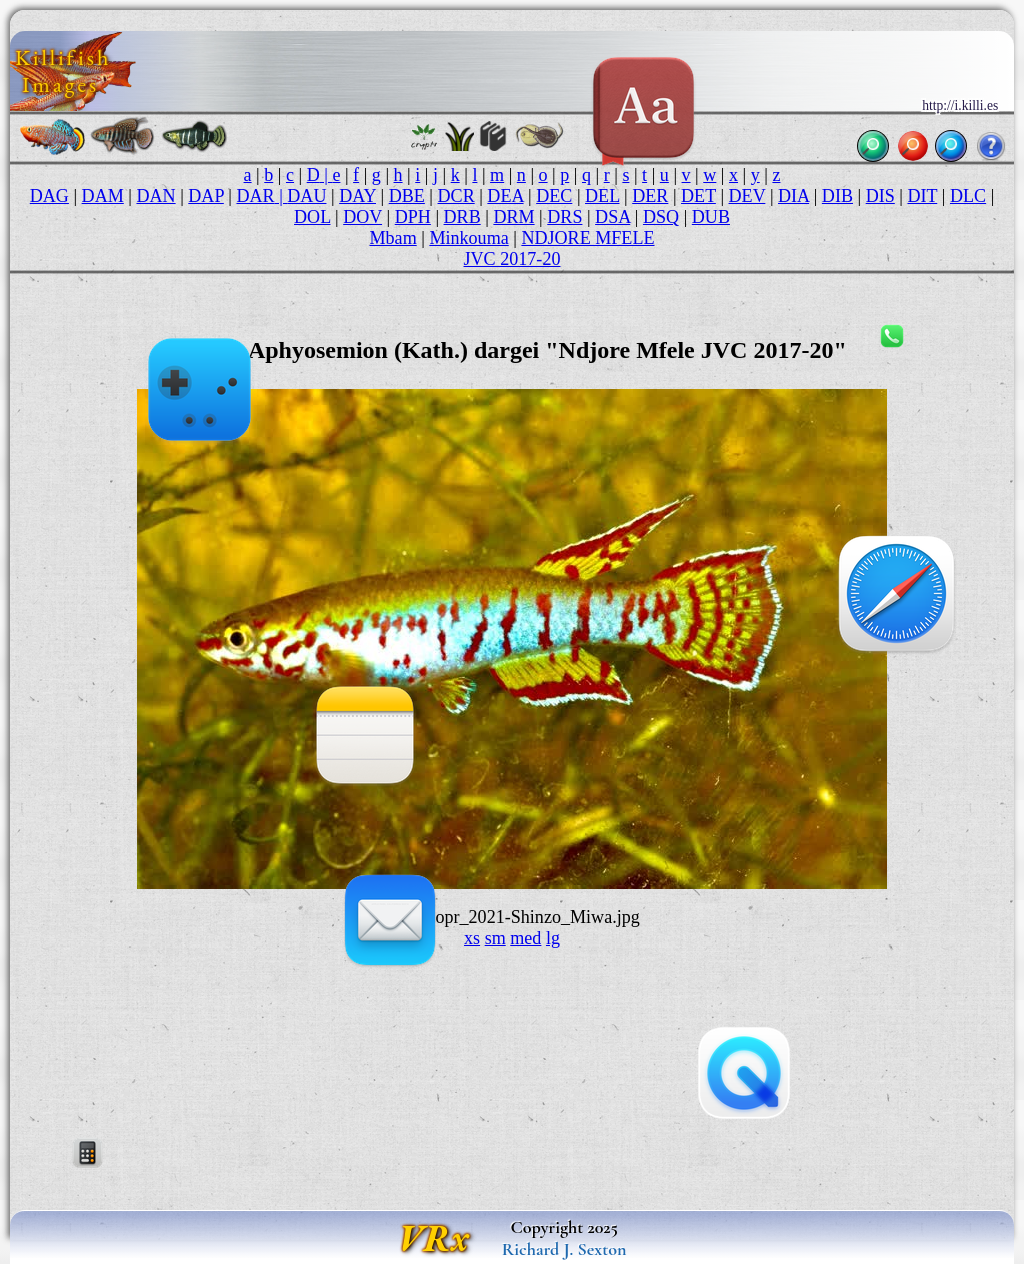 The image size is (1024, 1264). What do you see at coordinates (199, 389) in the screenshot?
I see `launch mgba game boy advance emulator` at bounding box center [199, 389].